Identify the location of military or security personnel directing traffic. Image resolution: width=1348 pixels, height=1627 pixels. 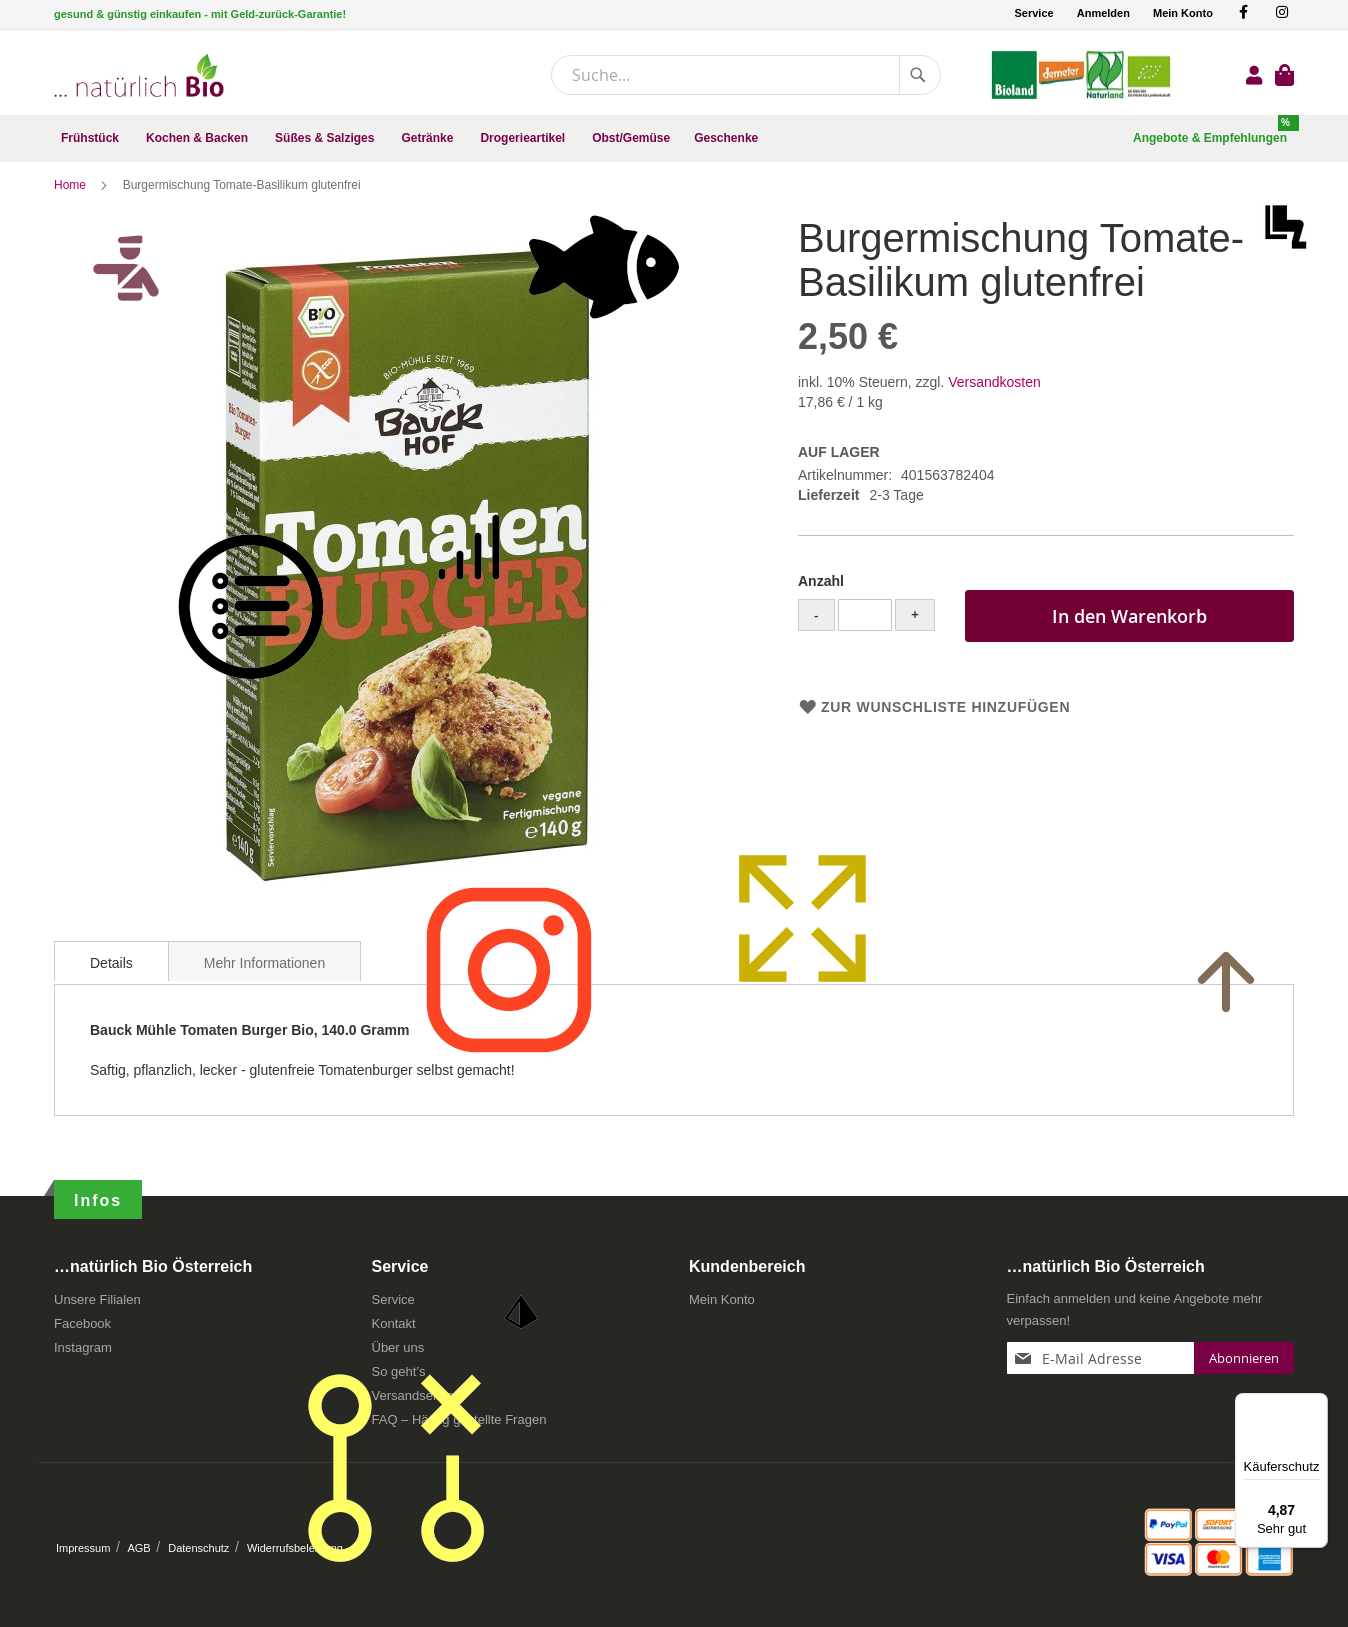
(126, 268).